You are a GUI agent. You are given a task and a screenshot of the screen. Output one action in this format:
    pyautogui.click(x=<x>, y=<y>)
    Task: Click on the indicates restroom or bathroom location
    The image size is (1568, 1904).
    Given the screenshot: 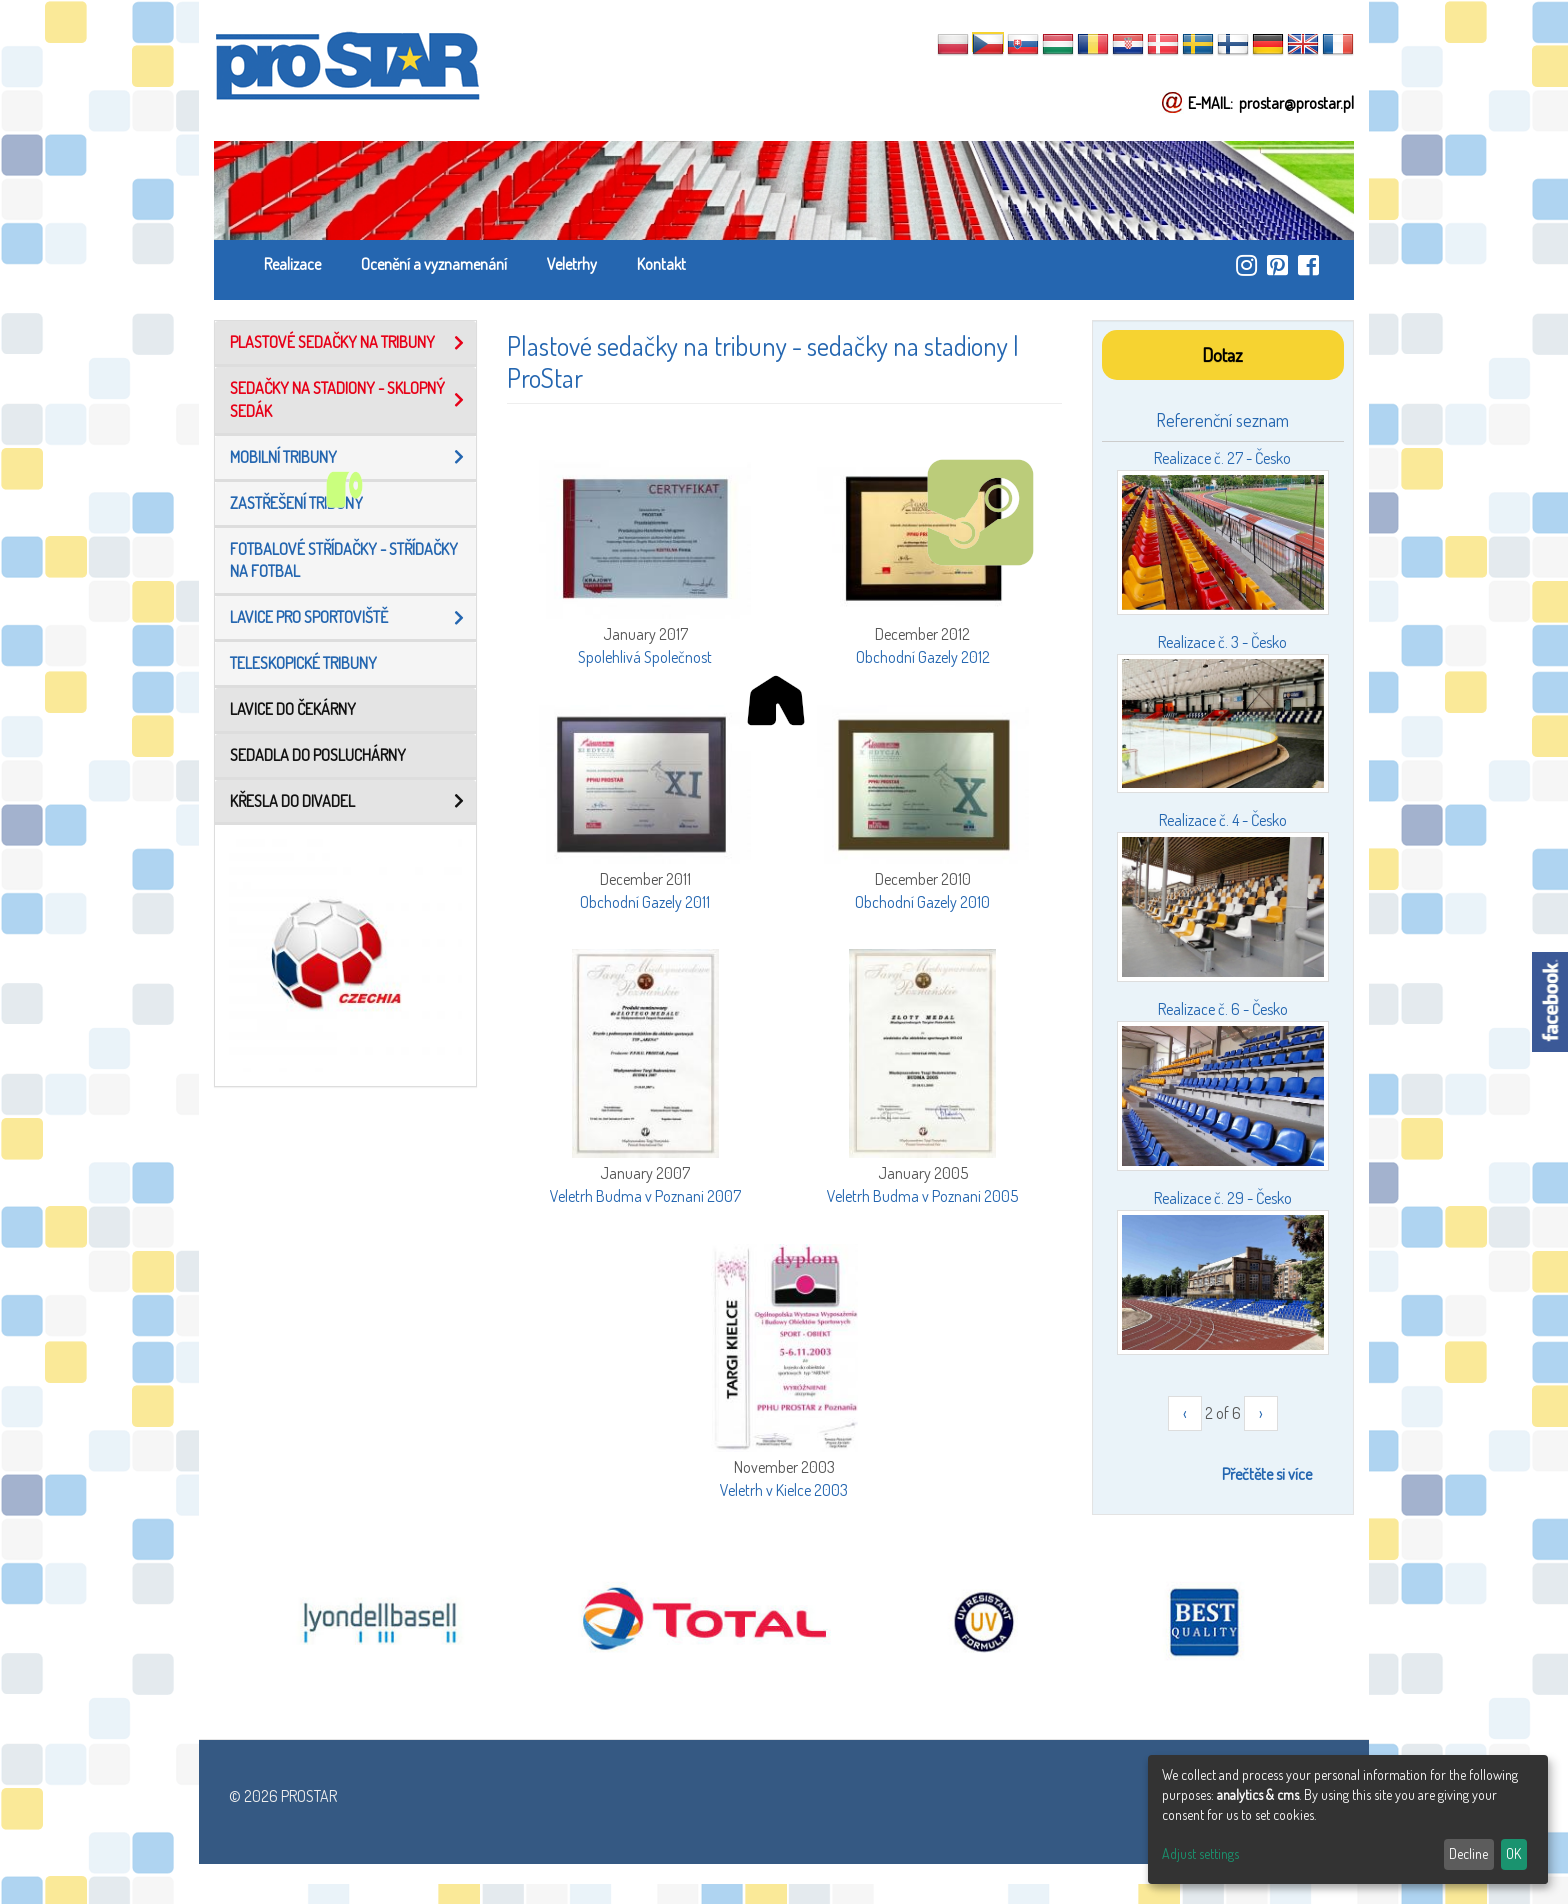 What is the action you would take?
    pyautogui.click(x=344, y=487)
    